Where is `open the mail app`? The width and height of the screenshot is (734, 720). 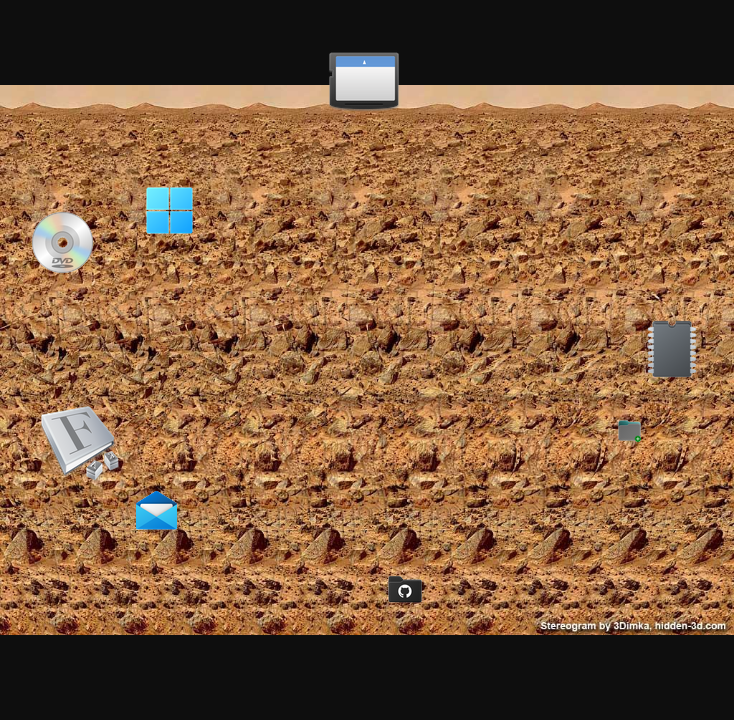 open the mail app is located at coordinates (156, 511).